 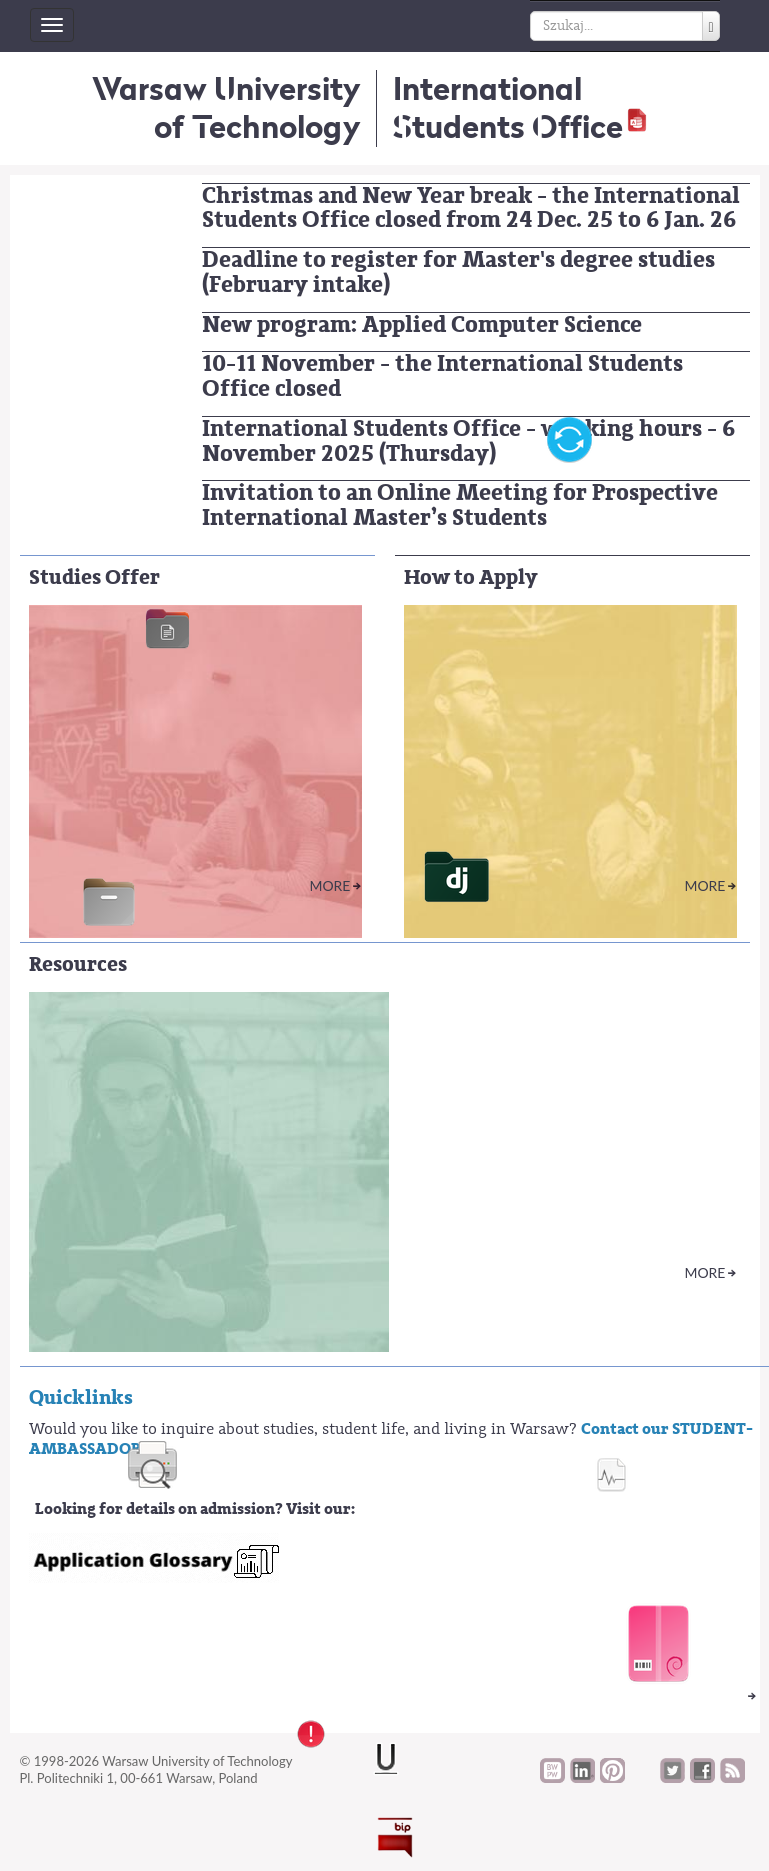 I want to click on open the file manager application, so click(x=109, y=902).